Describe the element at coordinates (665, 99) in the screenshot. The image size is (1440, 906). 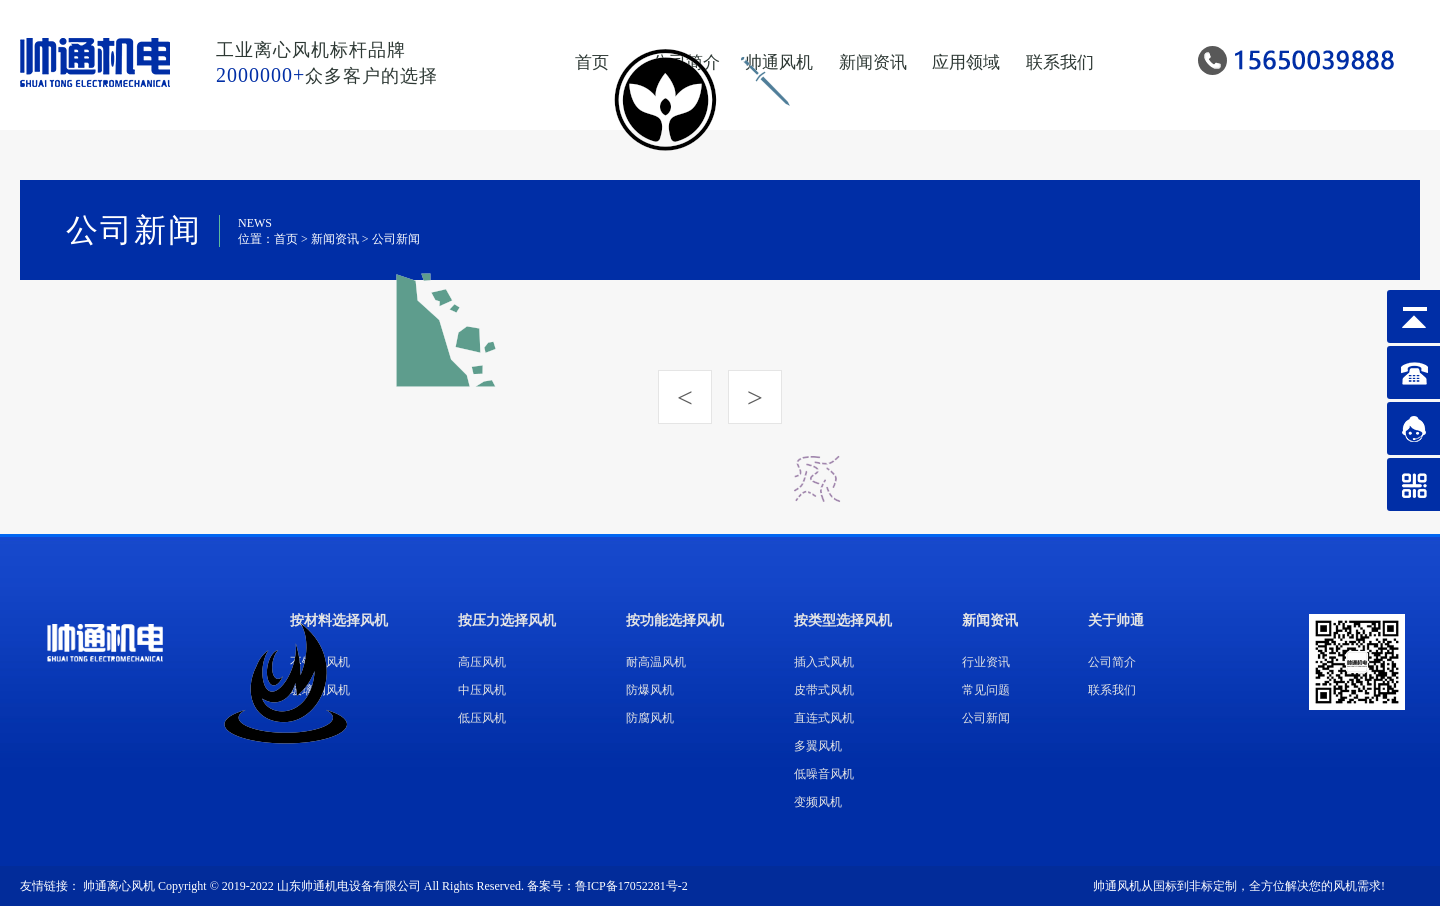
I see `indicates plant growth or gardening feature` at that location.